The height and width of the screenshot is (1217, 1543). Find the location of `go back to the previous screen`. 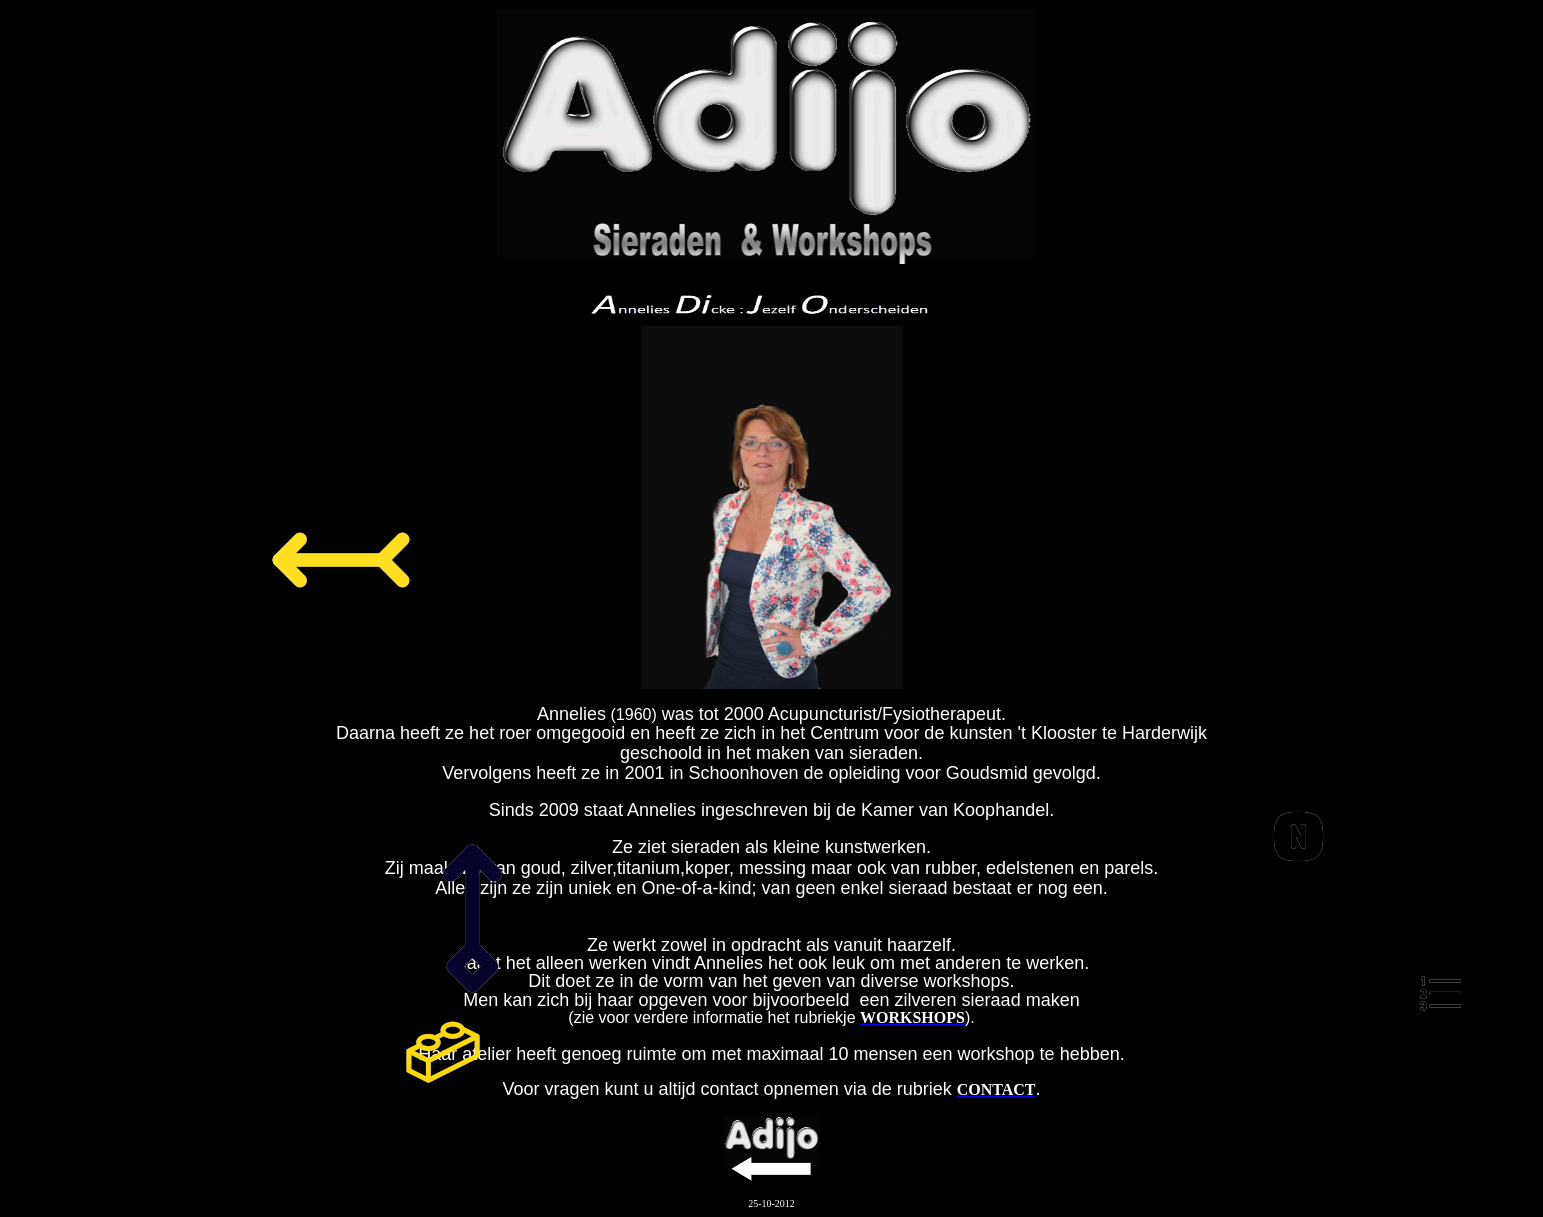

go back to the previous screen is located at coordinates (341, 560).